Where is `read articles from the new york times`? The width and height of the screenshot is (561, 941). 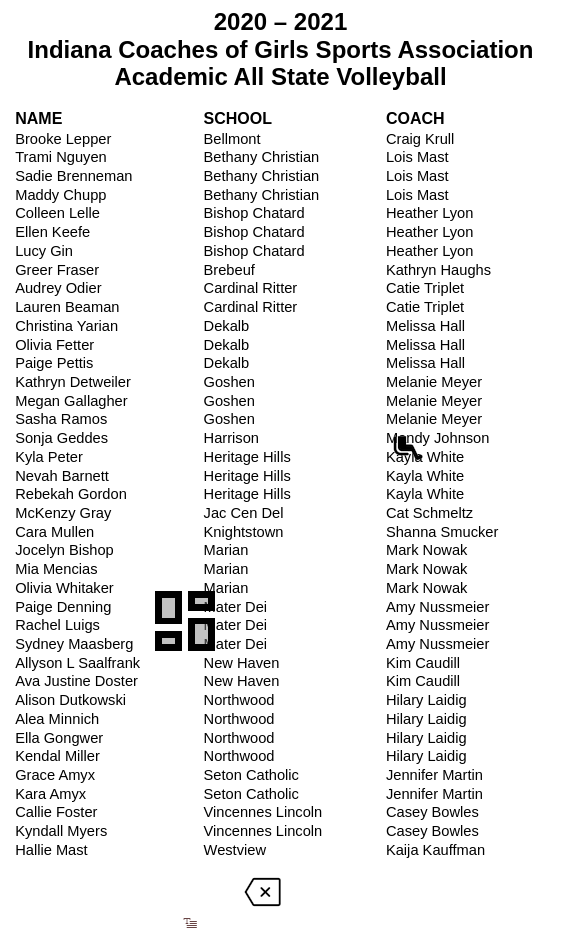 read articles from the new york times is located at coordinates (190, 923).